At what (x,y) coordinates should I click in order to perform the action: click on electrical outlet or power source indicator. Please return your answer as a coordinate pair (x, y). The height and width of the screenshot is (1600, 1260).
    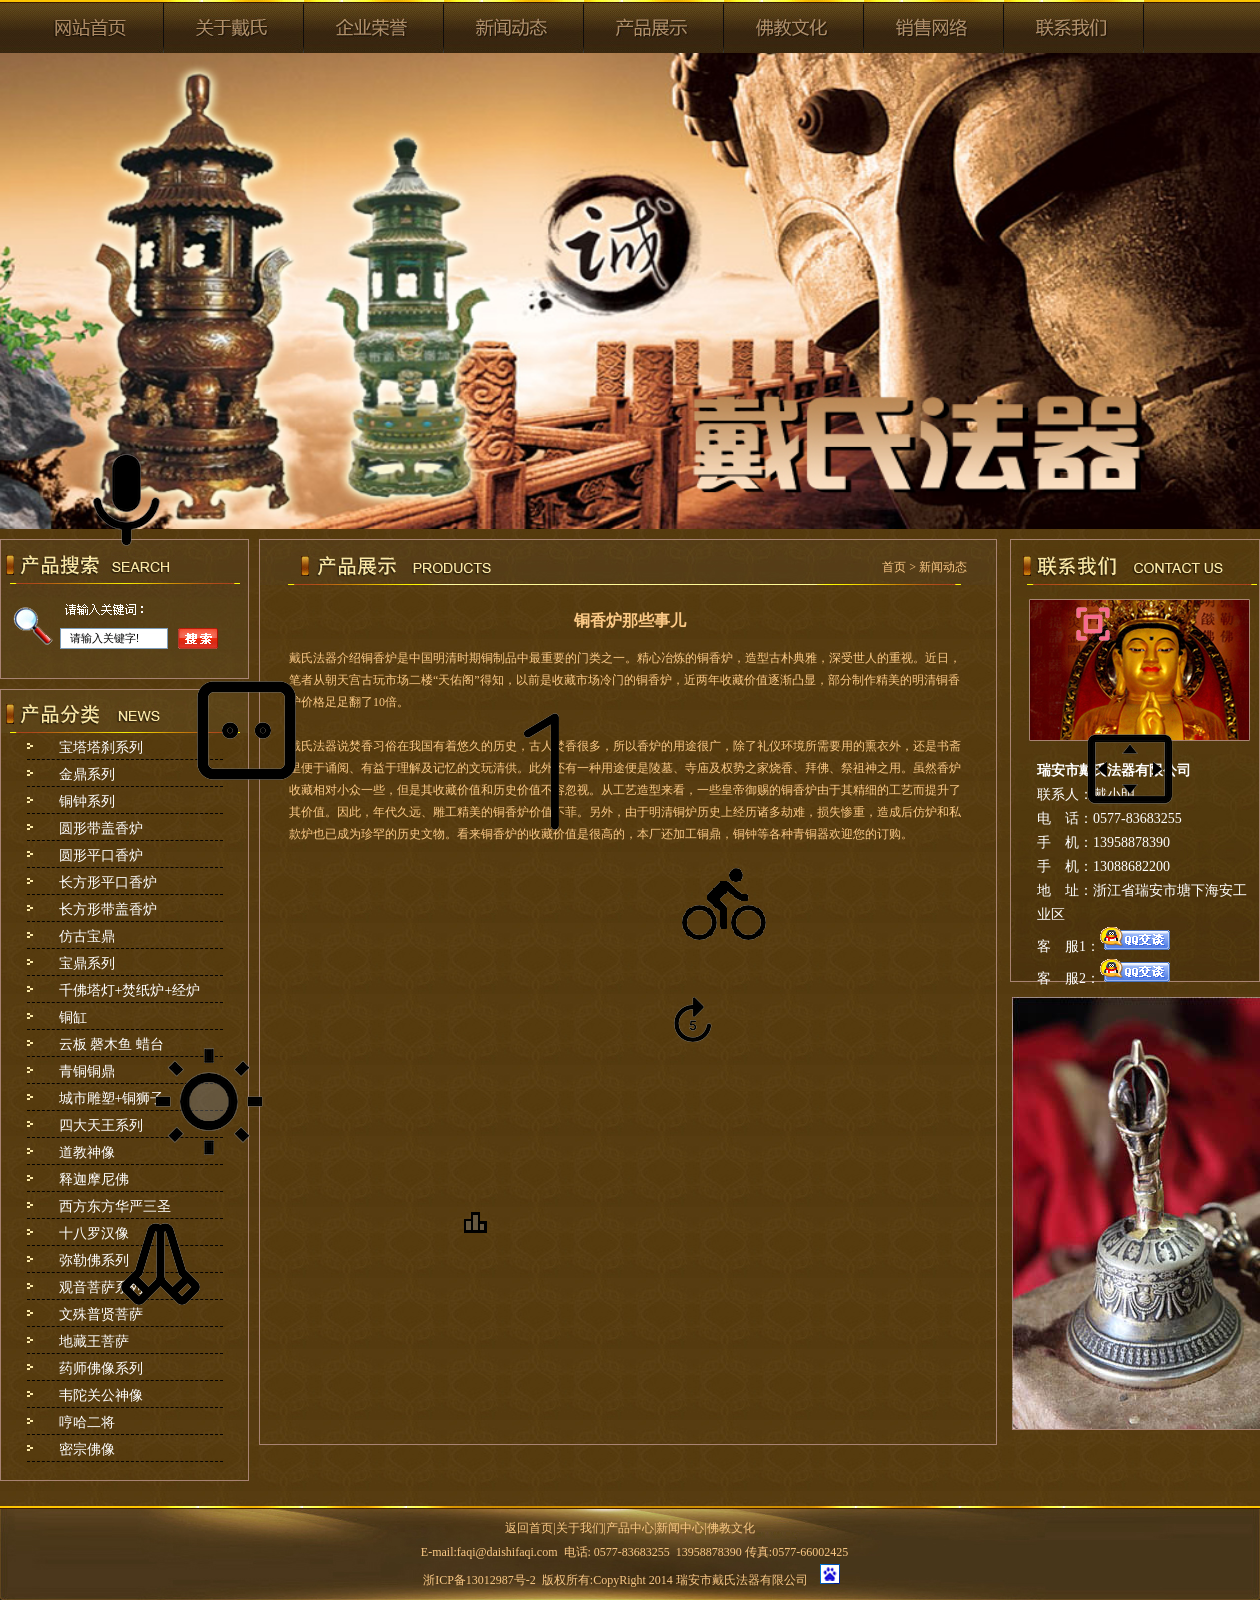
    Looking at the image, I should click on (246, 730).